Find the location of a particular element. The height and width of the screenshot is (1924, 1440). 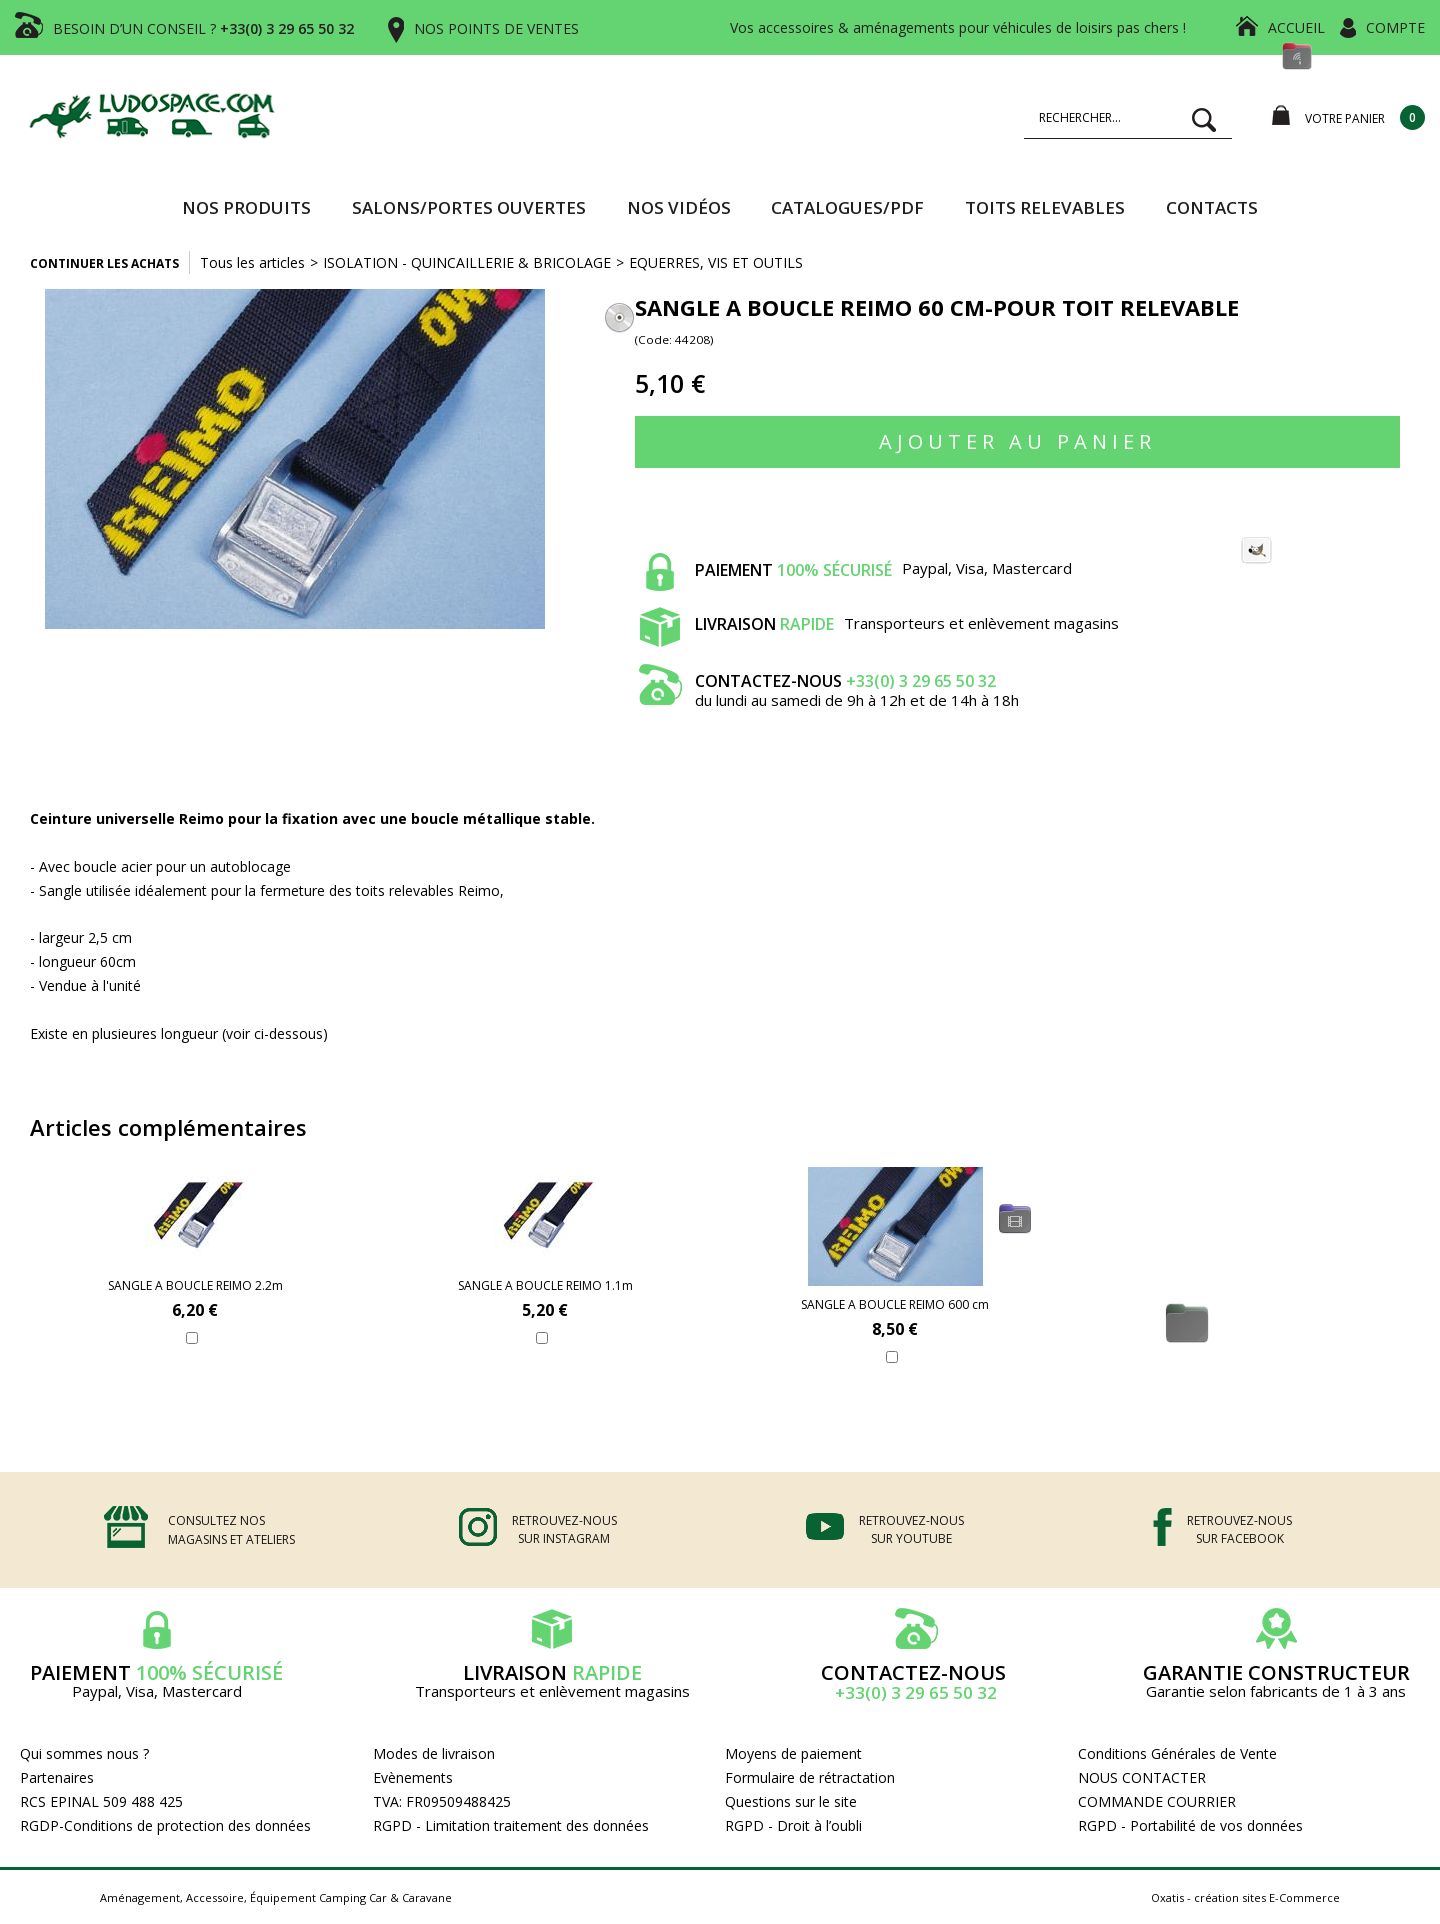

indicates an audio CD is inserted in the drive is located at coordinates (619, 317).